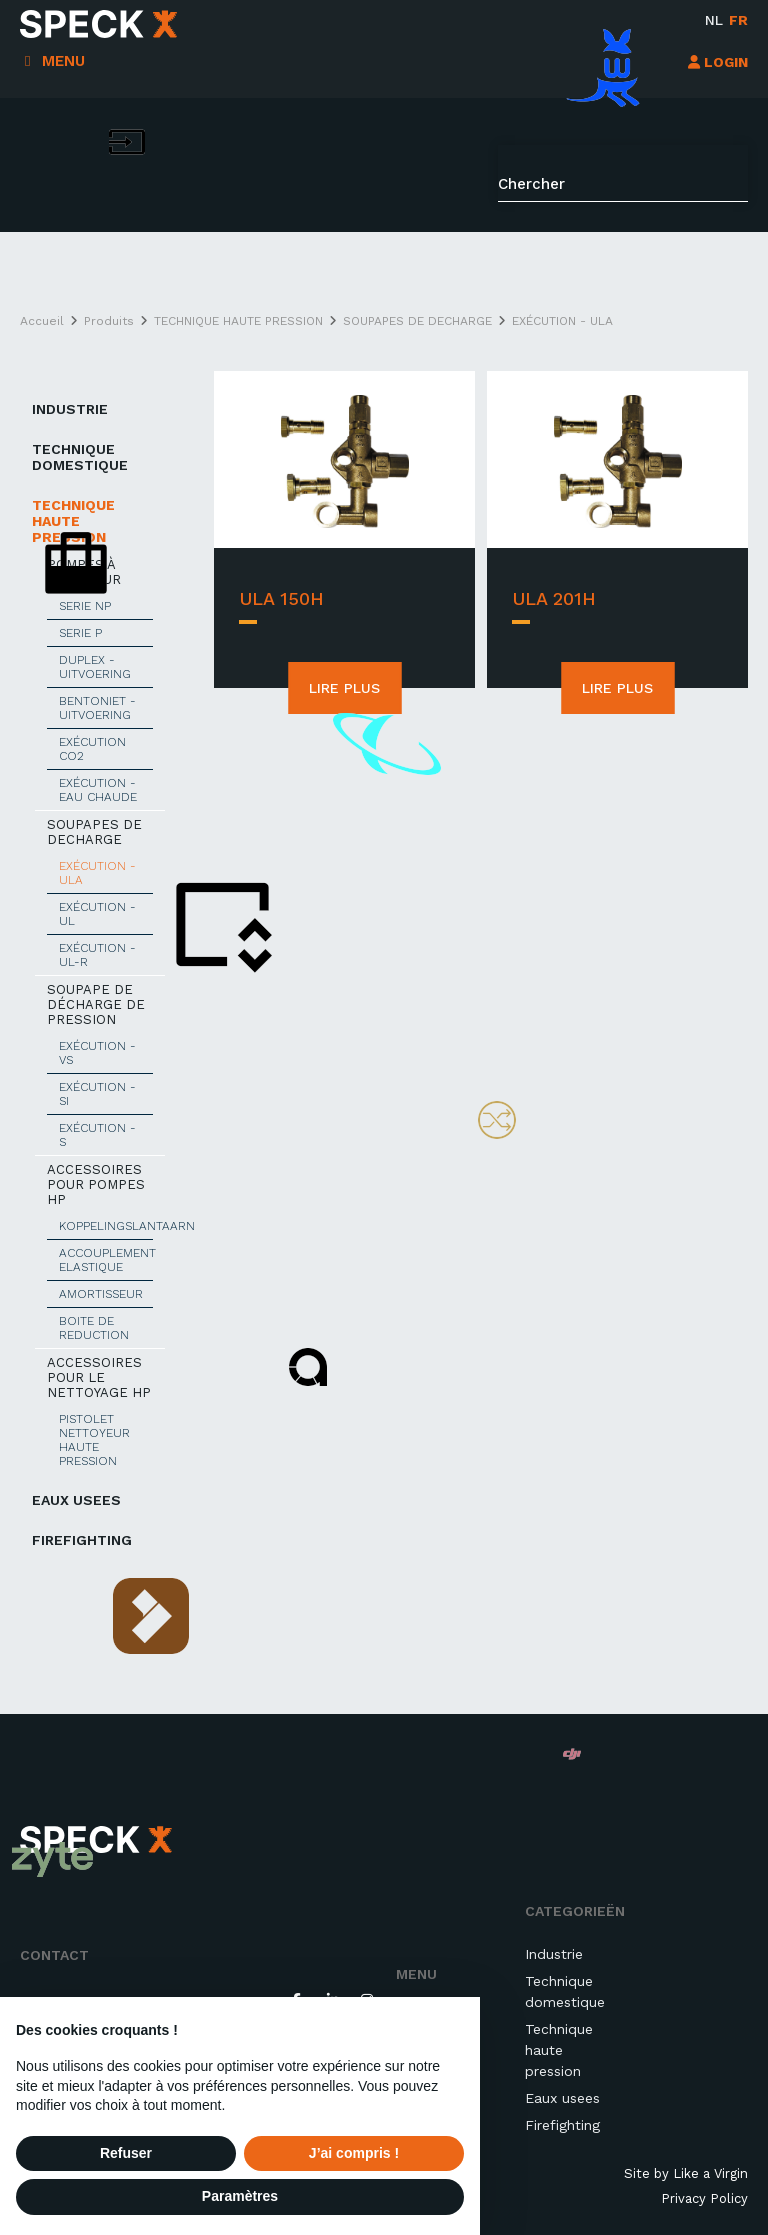 The image size is (768, 2235). What do you see at coordinates (127, 142) in the screenshot?
I see `typer app logo` at bounding box center [127, 142].